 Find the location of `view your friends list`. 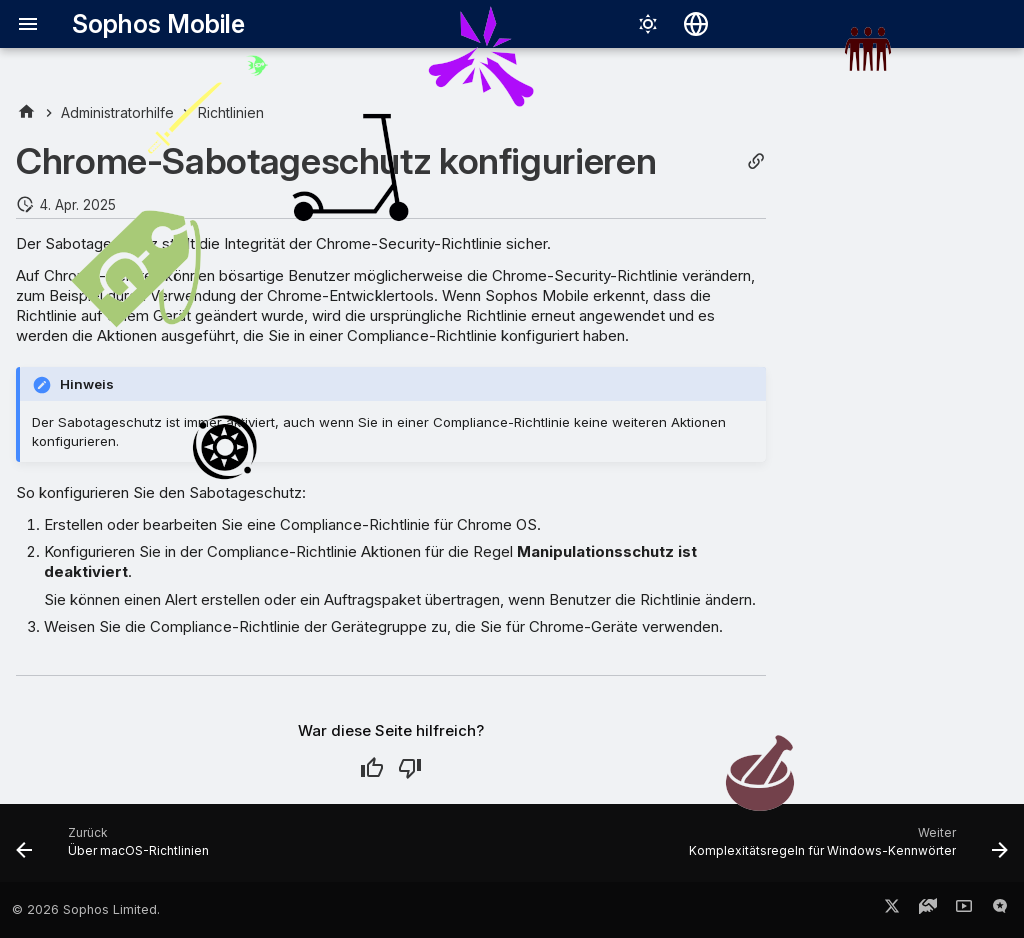

view your friends list is located at coordinates (868, 49).